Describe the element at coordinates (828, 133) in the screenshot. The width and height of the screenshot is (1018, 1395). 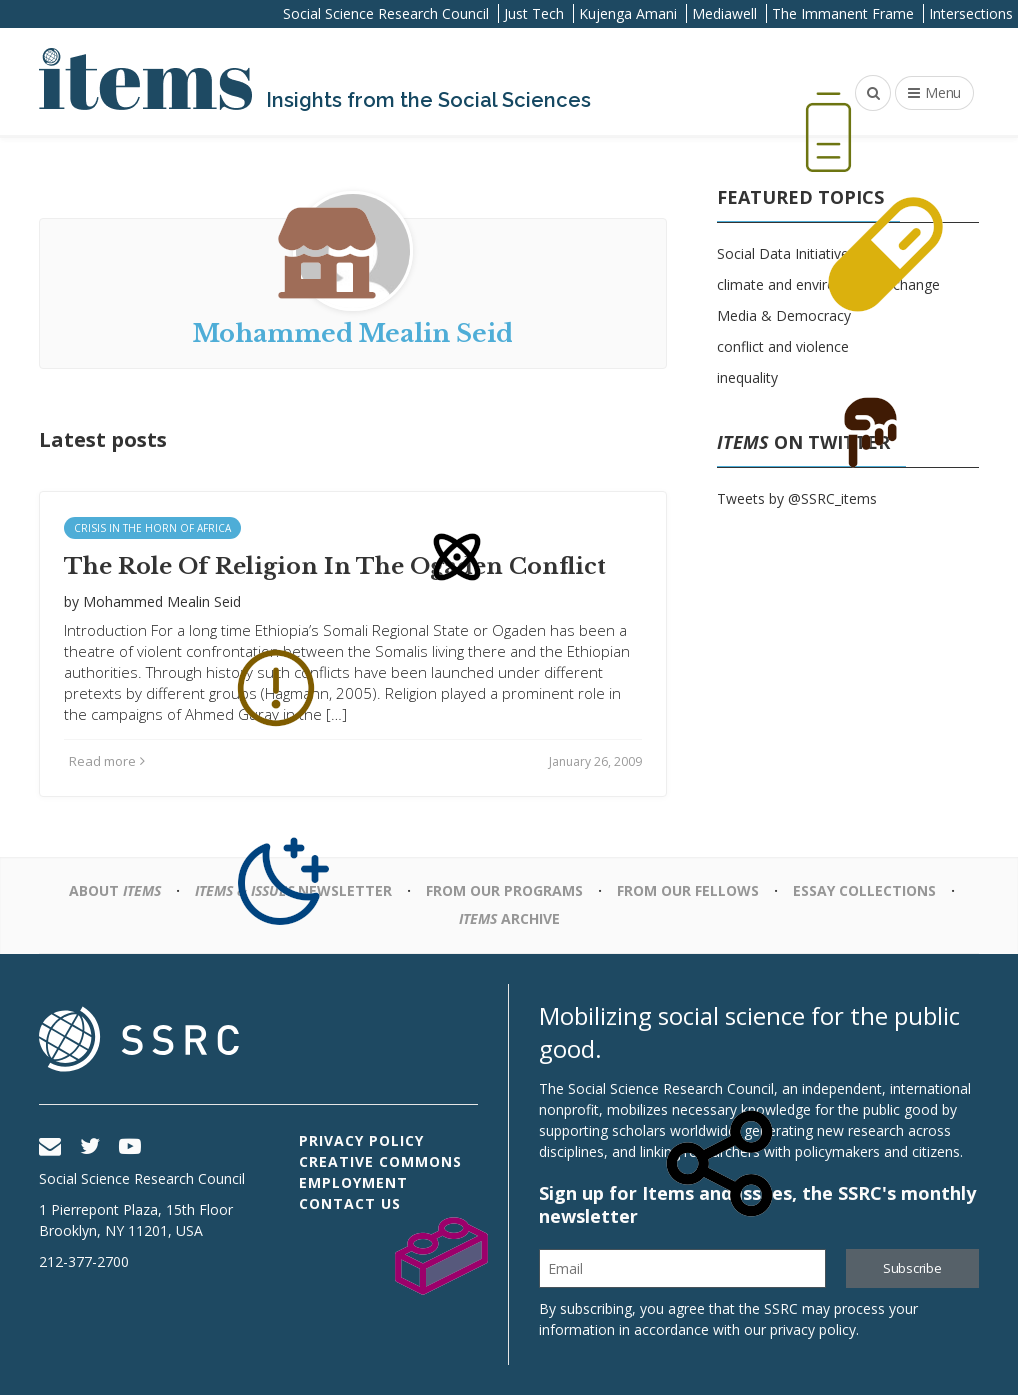
I see `battery at medium charge level` at that location.